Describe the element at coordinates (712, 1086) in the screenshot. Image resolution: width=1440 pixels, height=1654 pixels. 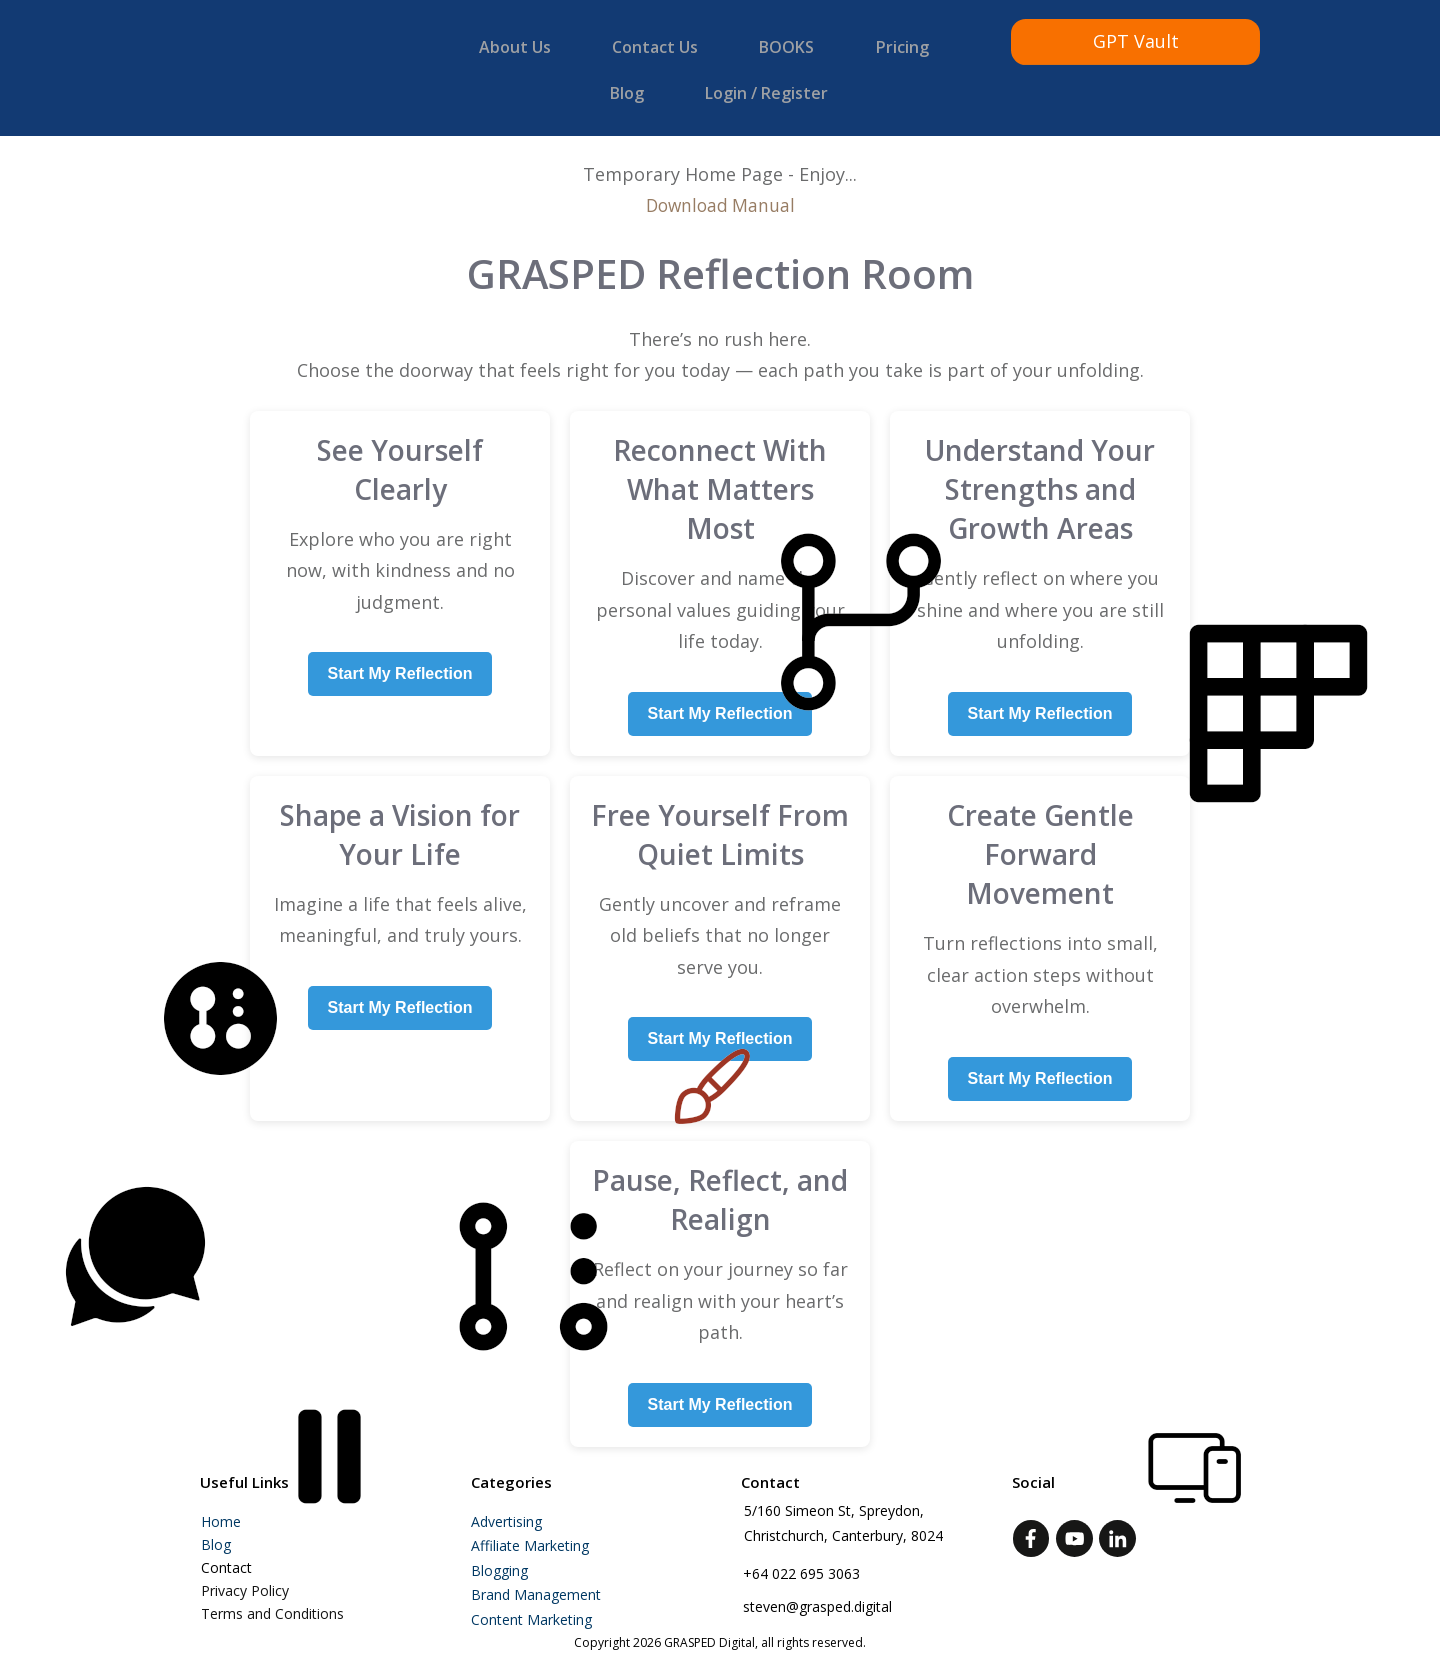
I see `customize appearance or theme settings` at that location.